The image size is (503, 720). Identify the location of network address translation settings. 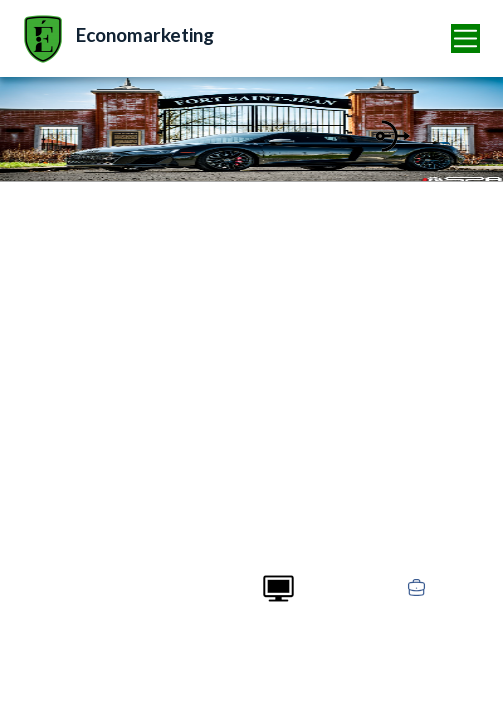
(393, 136).